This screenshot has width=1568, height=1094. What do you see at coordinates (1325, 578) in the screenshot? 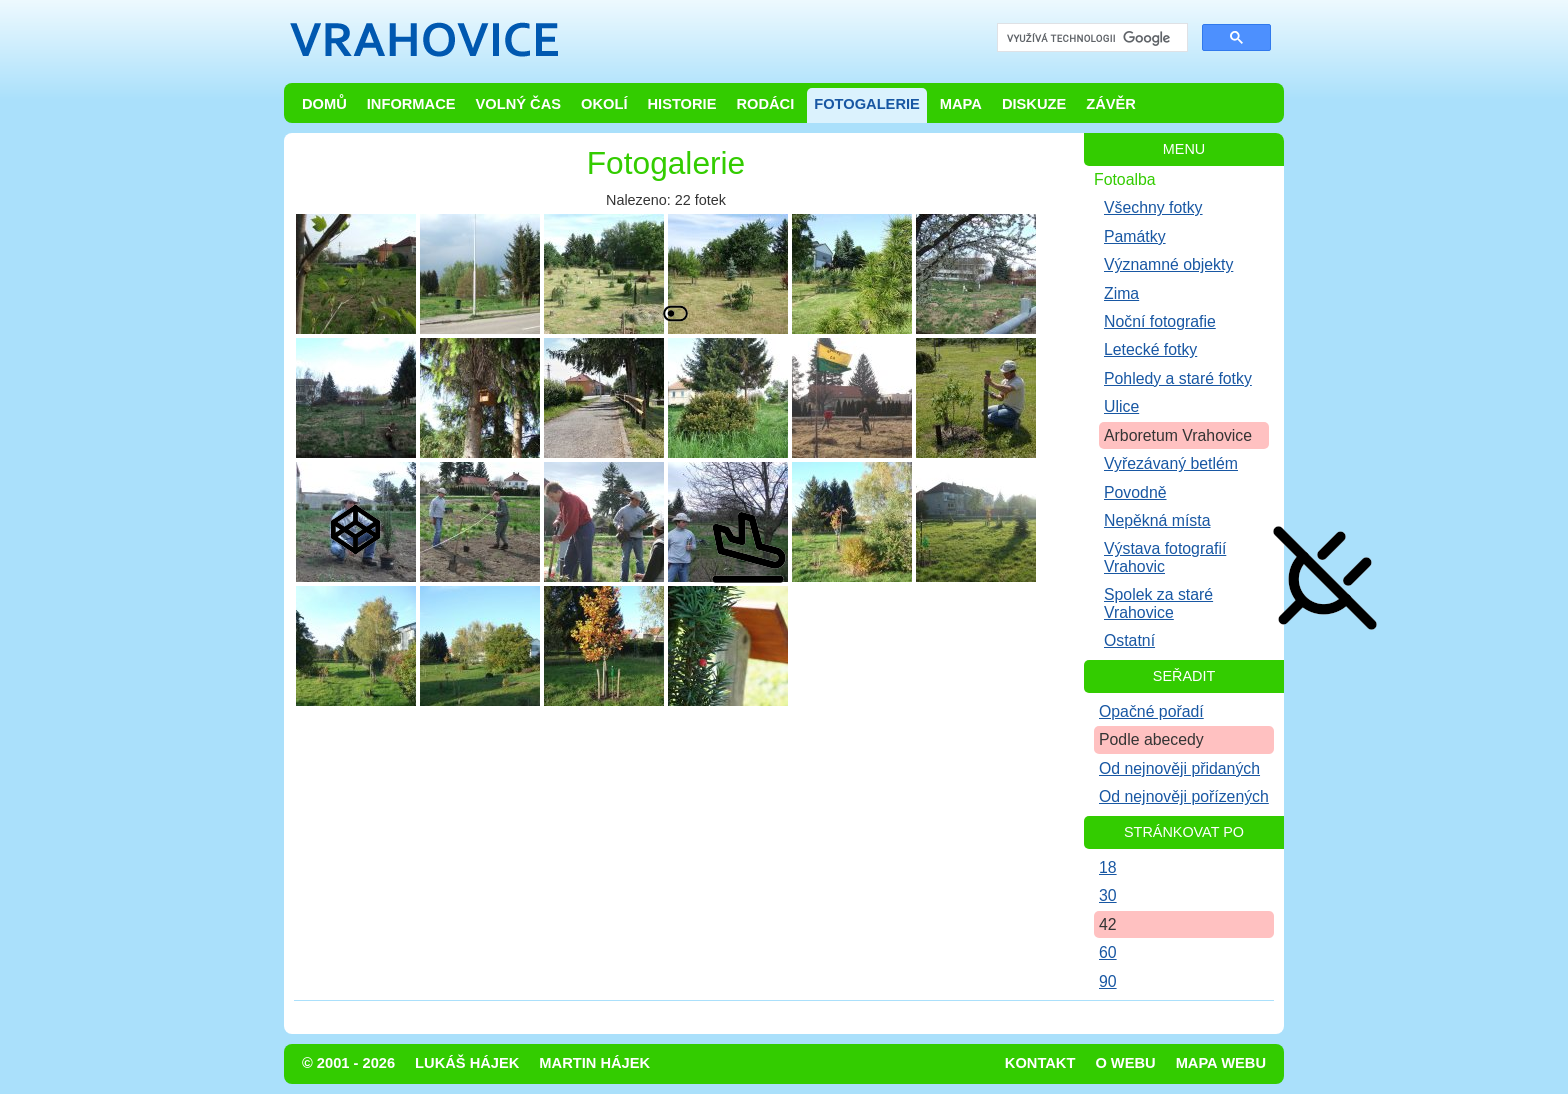
I see `indicates device is unplugged or disconnected` at bounding box center [1325, 578].